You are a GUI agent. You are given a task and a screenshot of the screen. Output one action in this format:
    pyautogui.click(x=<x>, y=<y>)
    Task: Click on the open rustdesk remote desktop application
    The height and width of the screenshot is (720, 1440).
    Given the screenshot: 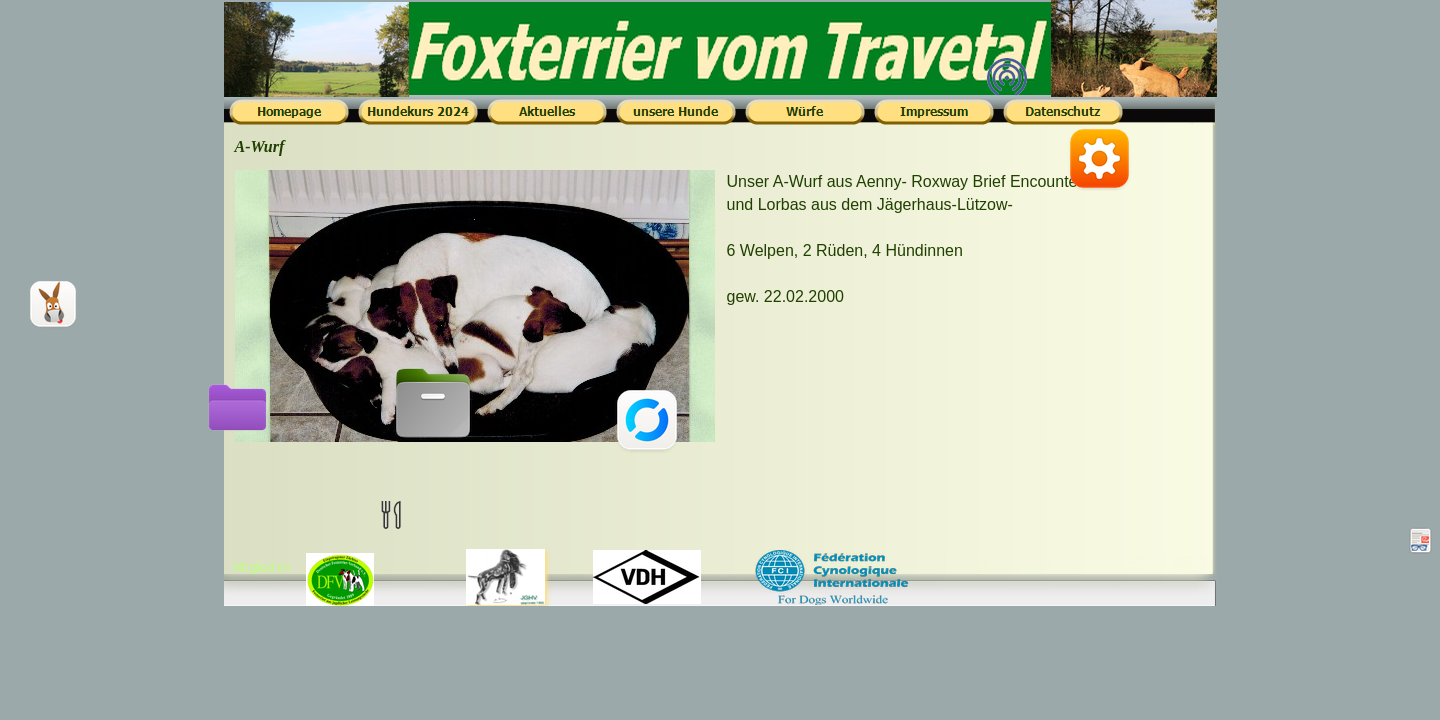 What is the action you would take?
    pyautogui.click(x=647, y=420)
    